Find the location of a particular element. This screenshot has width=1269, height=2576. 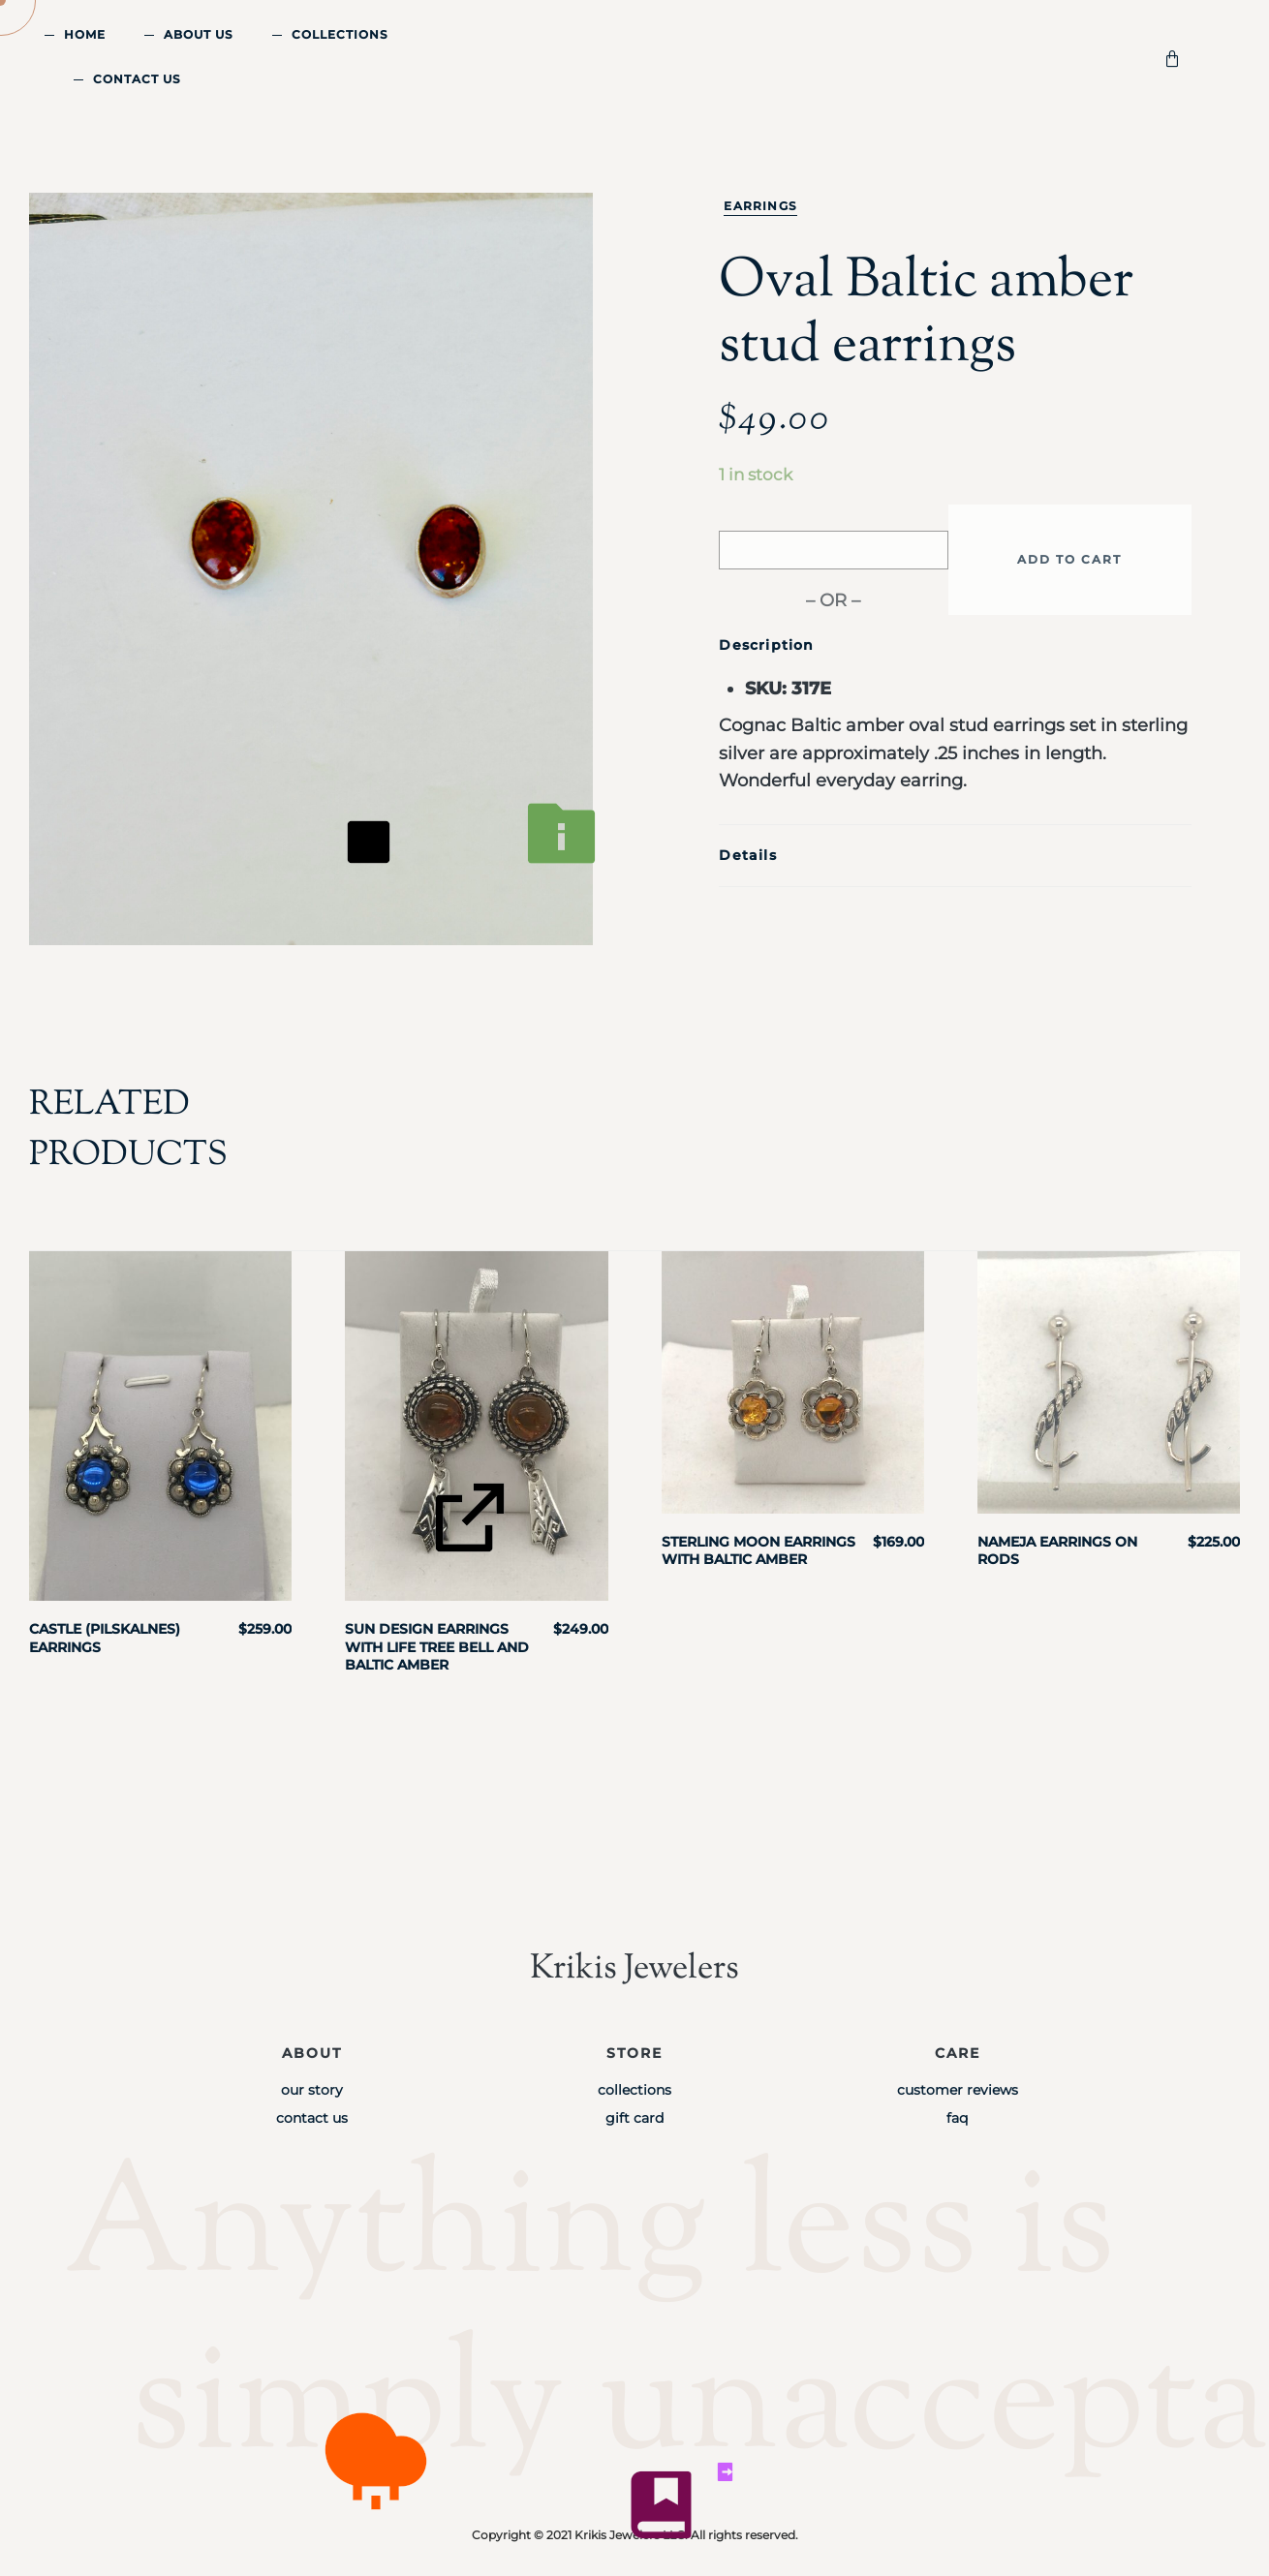

indicates rainy weather conditions is located at coordinates (376, 2459).